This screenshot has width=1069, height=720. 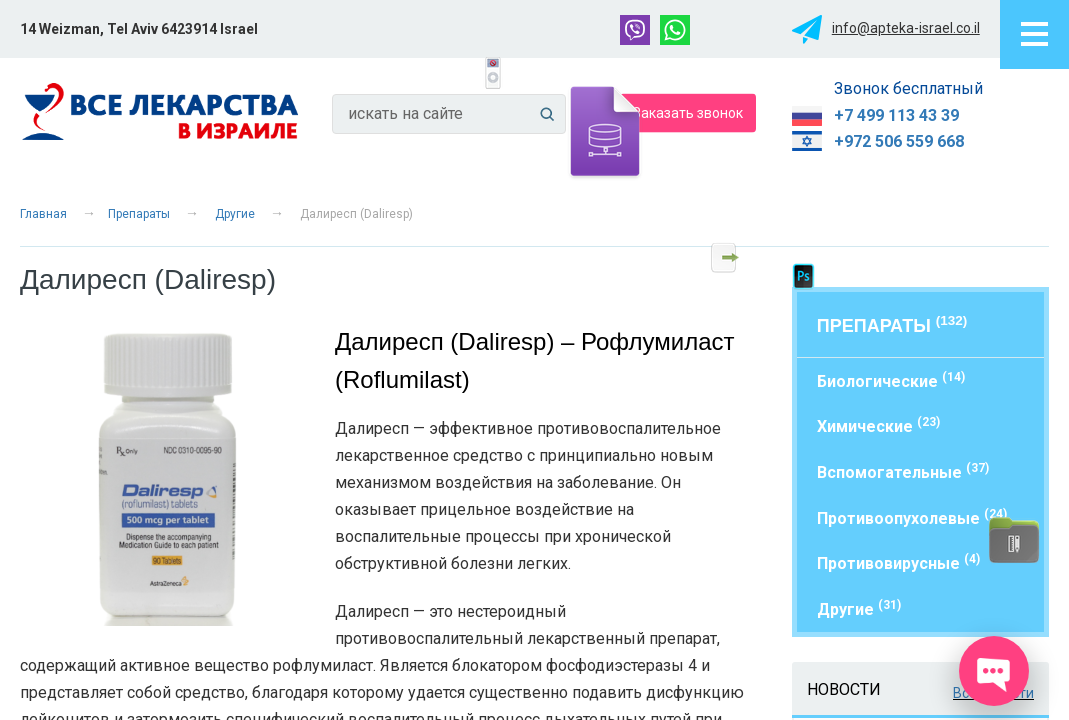 I want to click on kexi database connection file, so click(x=605, y=133).